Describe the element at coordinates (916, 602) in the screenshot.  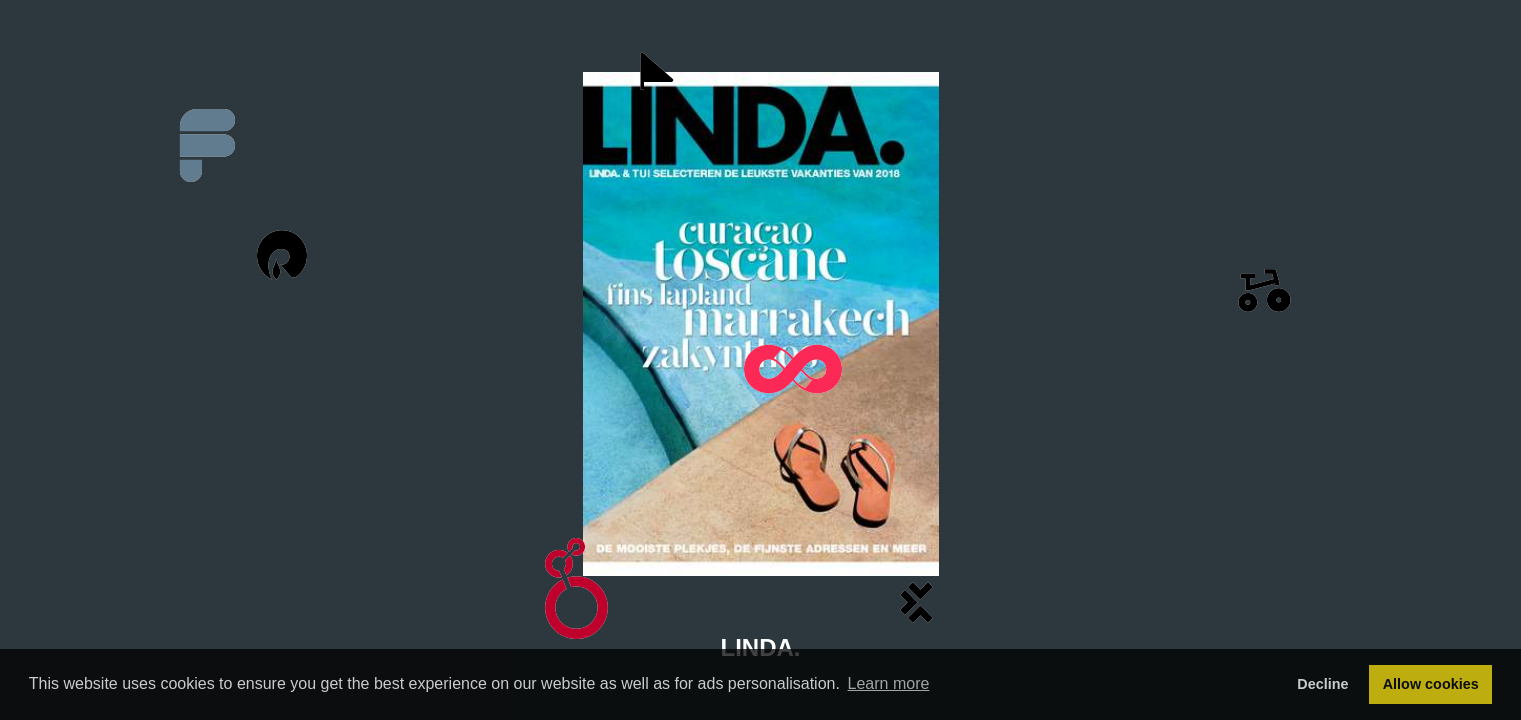
I see `tricentis company logo` at that location.